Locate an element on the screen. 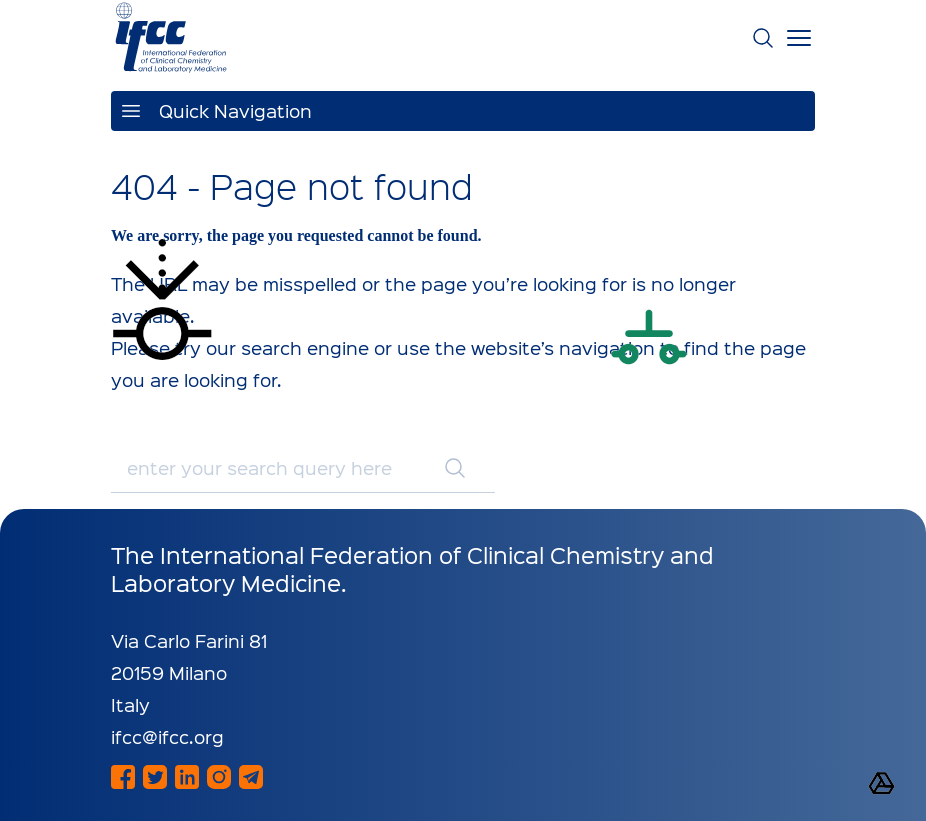 Image resolution: width=926 pixels, height=821 pixels. open Google Drive is located at coordinates (881, 782).